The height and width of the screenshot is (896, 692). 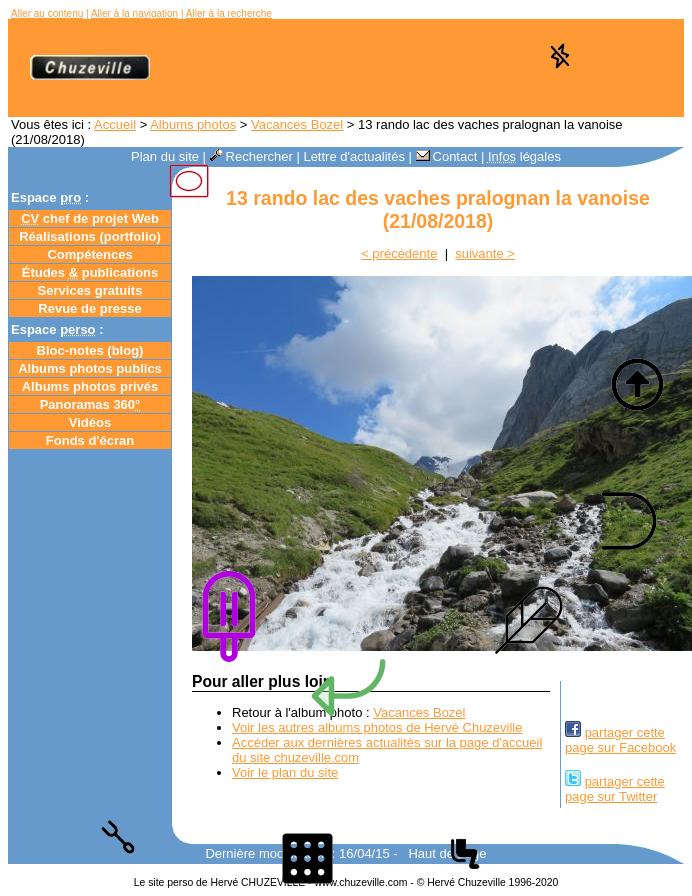 I want to click on reply to a message or comment, so click(x=348, y=687).